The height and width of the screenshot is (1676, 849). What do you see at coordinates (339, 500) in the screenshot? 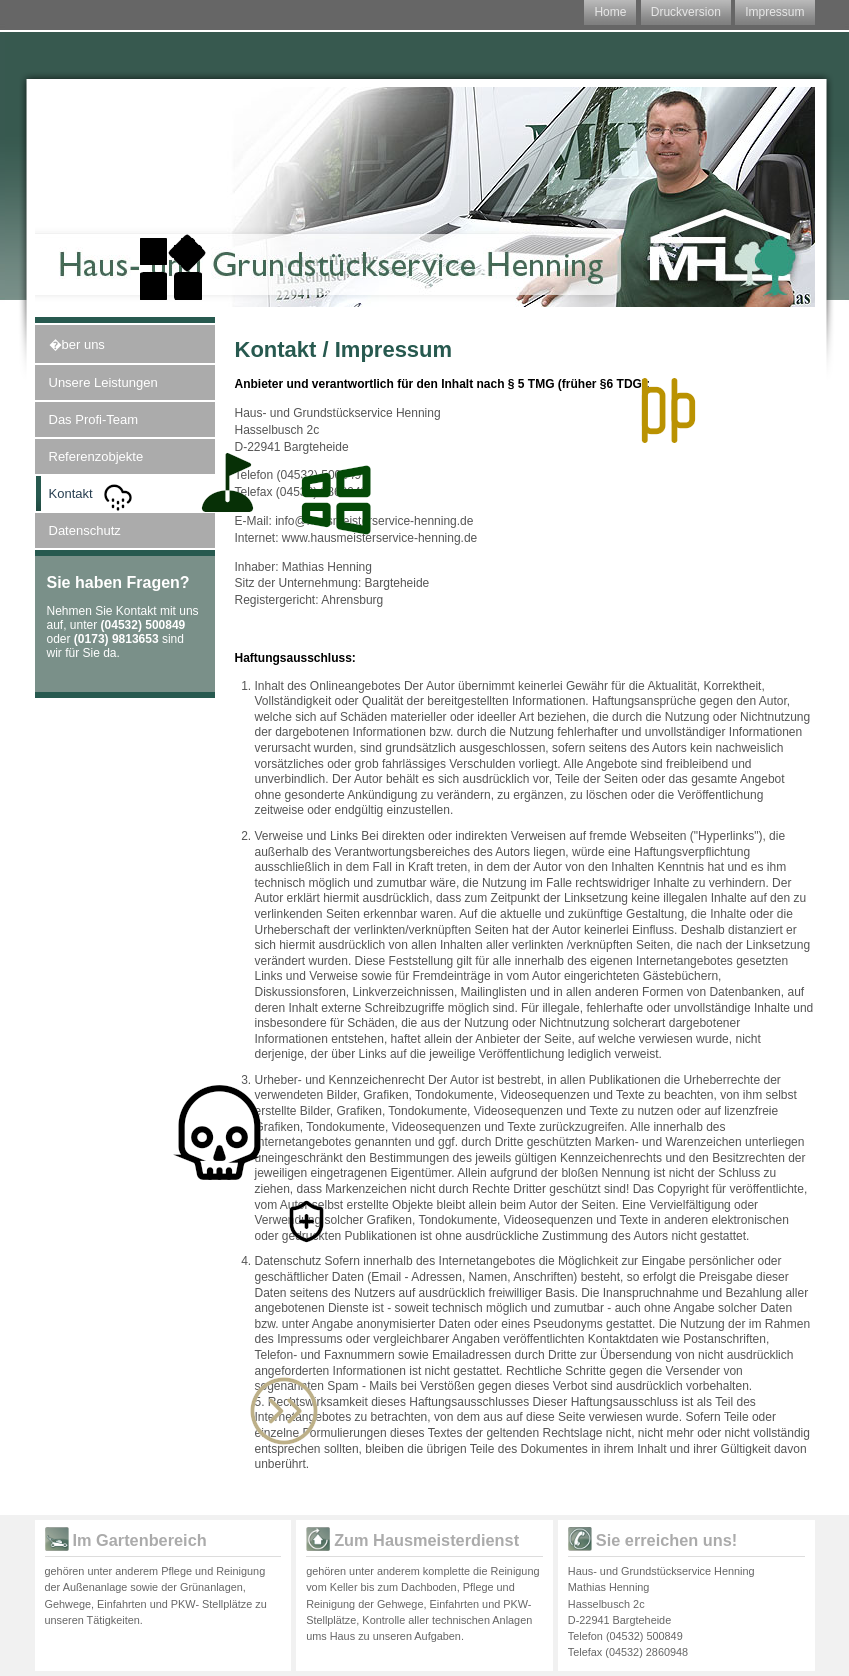
I see `open the windows start menu` at bounding box center [339, 500].